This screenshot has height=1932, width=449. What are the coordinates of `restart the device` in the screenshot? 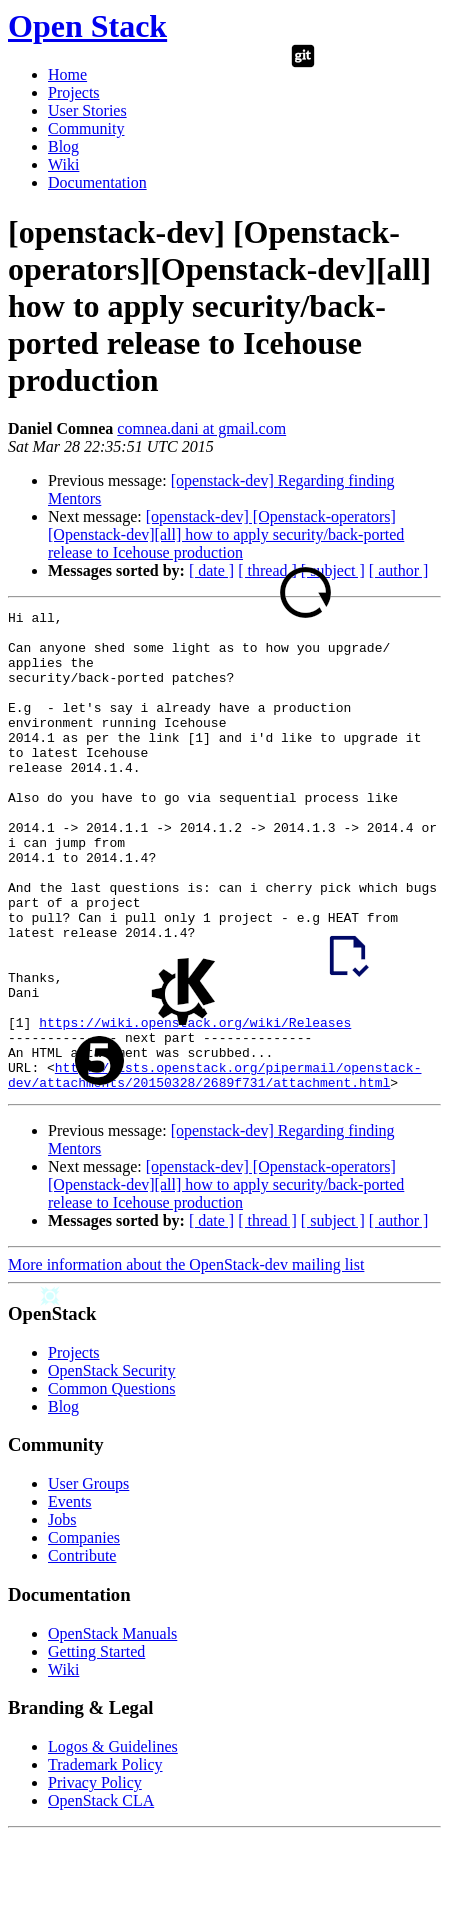 It's located at (305, 592).